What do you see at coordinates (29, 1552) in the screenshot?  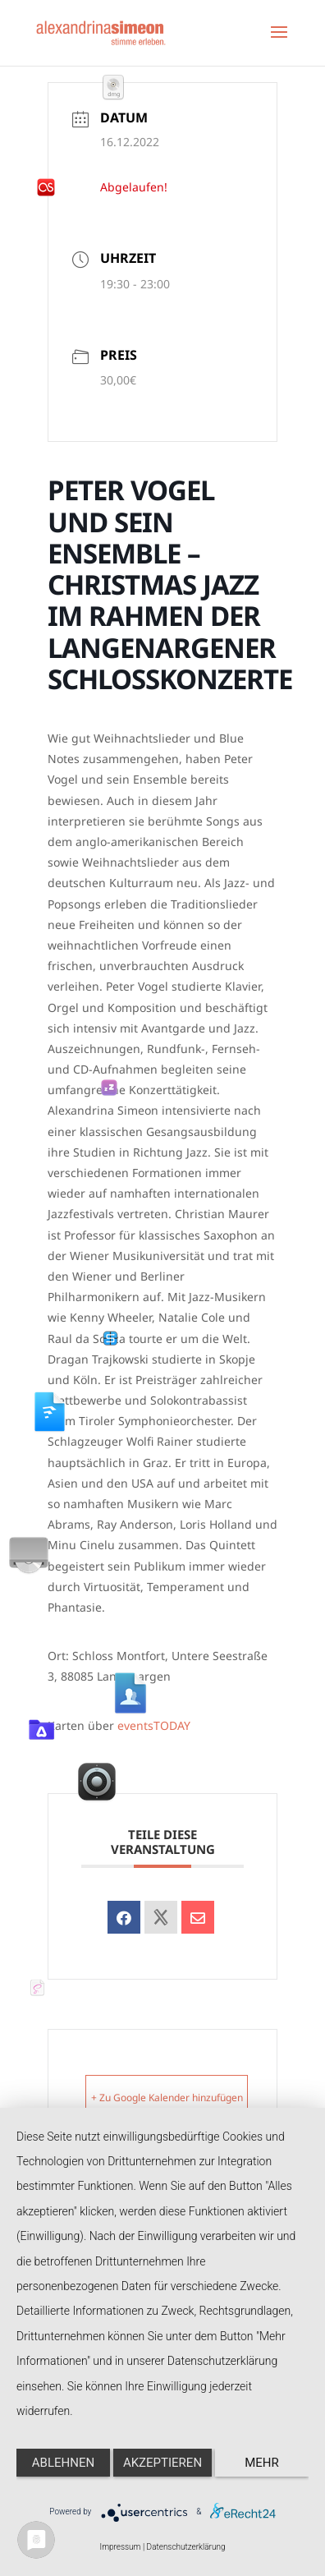 I see `access optical drive or CD/DVD reader` at bounding box center [29, 1552].